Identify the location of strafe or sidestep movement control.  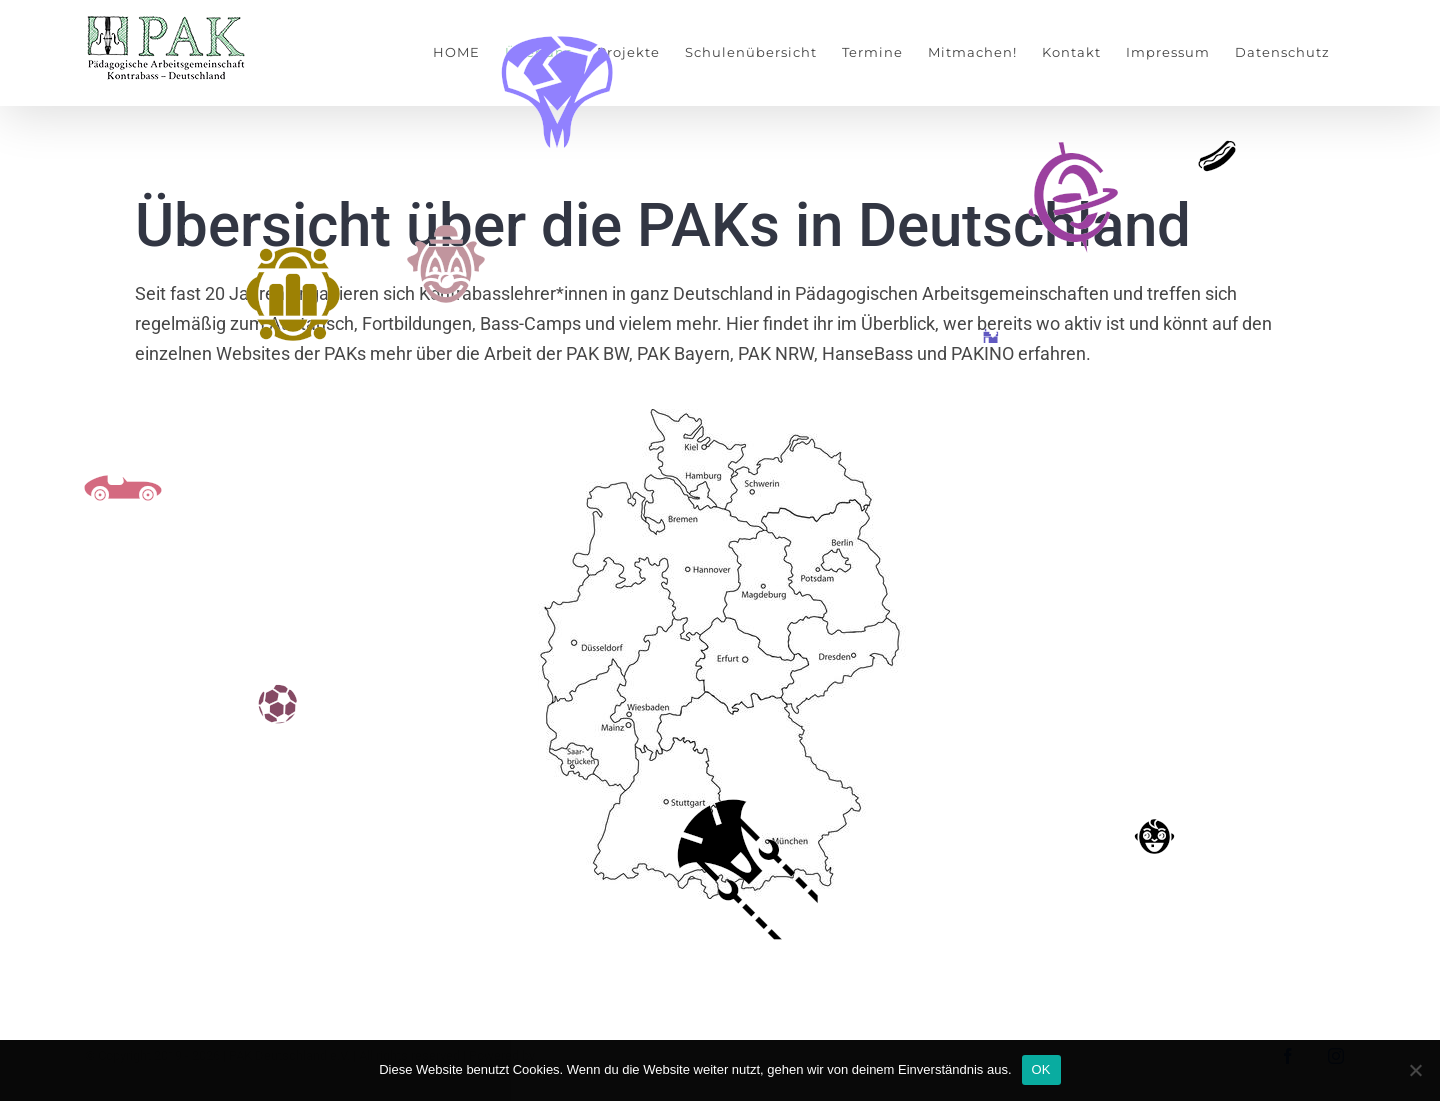
(750, 869).